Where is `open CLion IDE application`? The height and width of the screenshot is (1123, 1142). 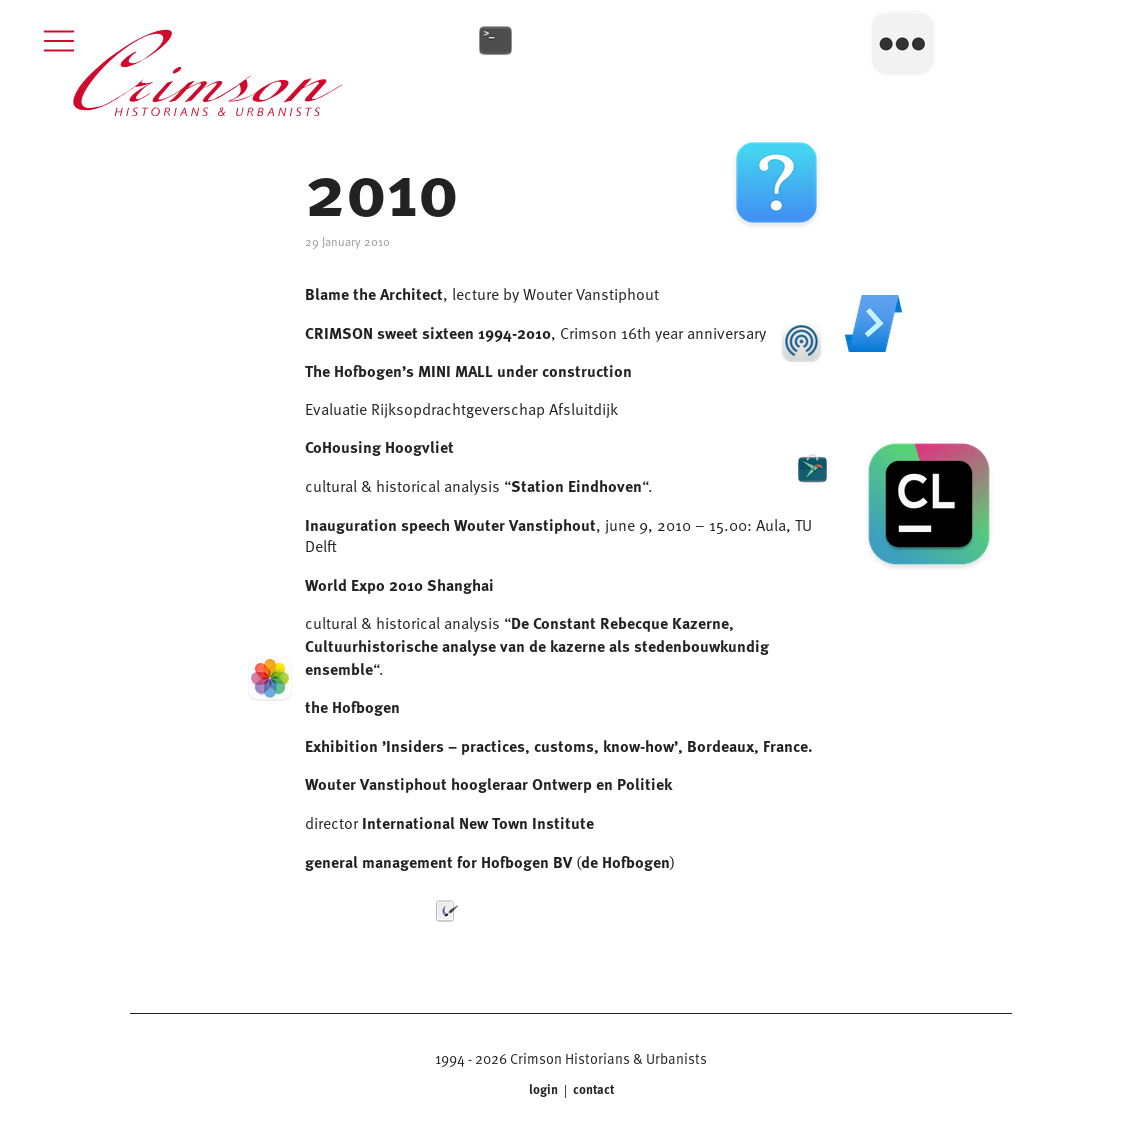
open CLion IDE application is located at coordinates (929, 504).